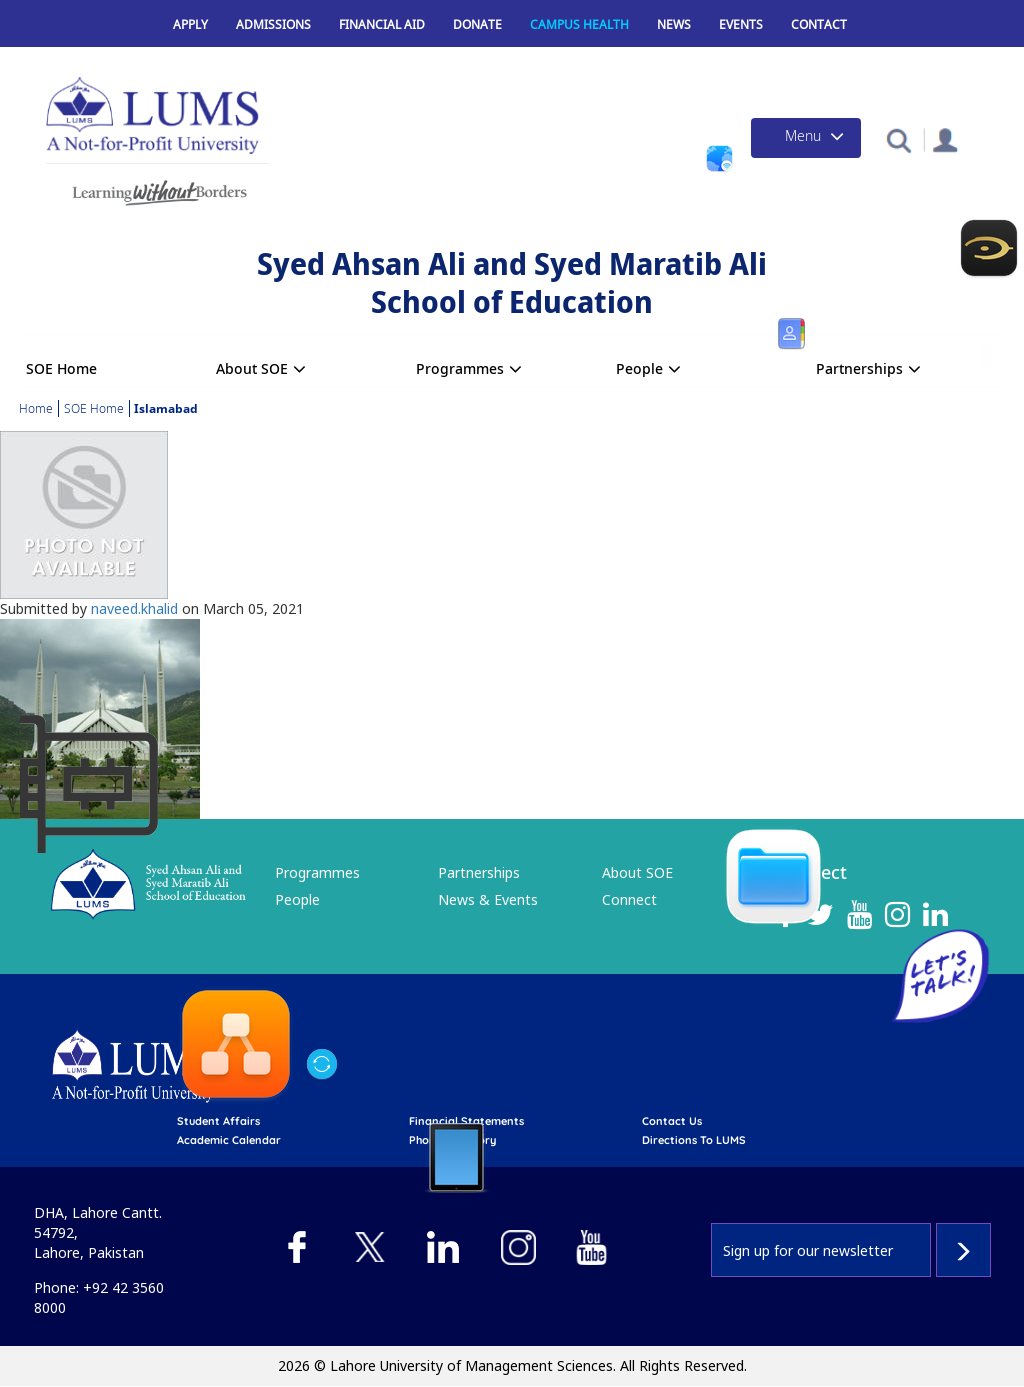  What do you see at coordinates (791, 333) in the screenshot?
I see `open contacts or address book app` at bounding box center [791, 333].